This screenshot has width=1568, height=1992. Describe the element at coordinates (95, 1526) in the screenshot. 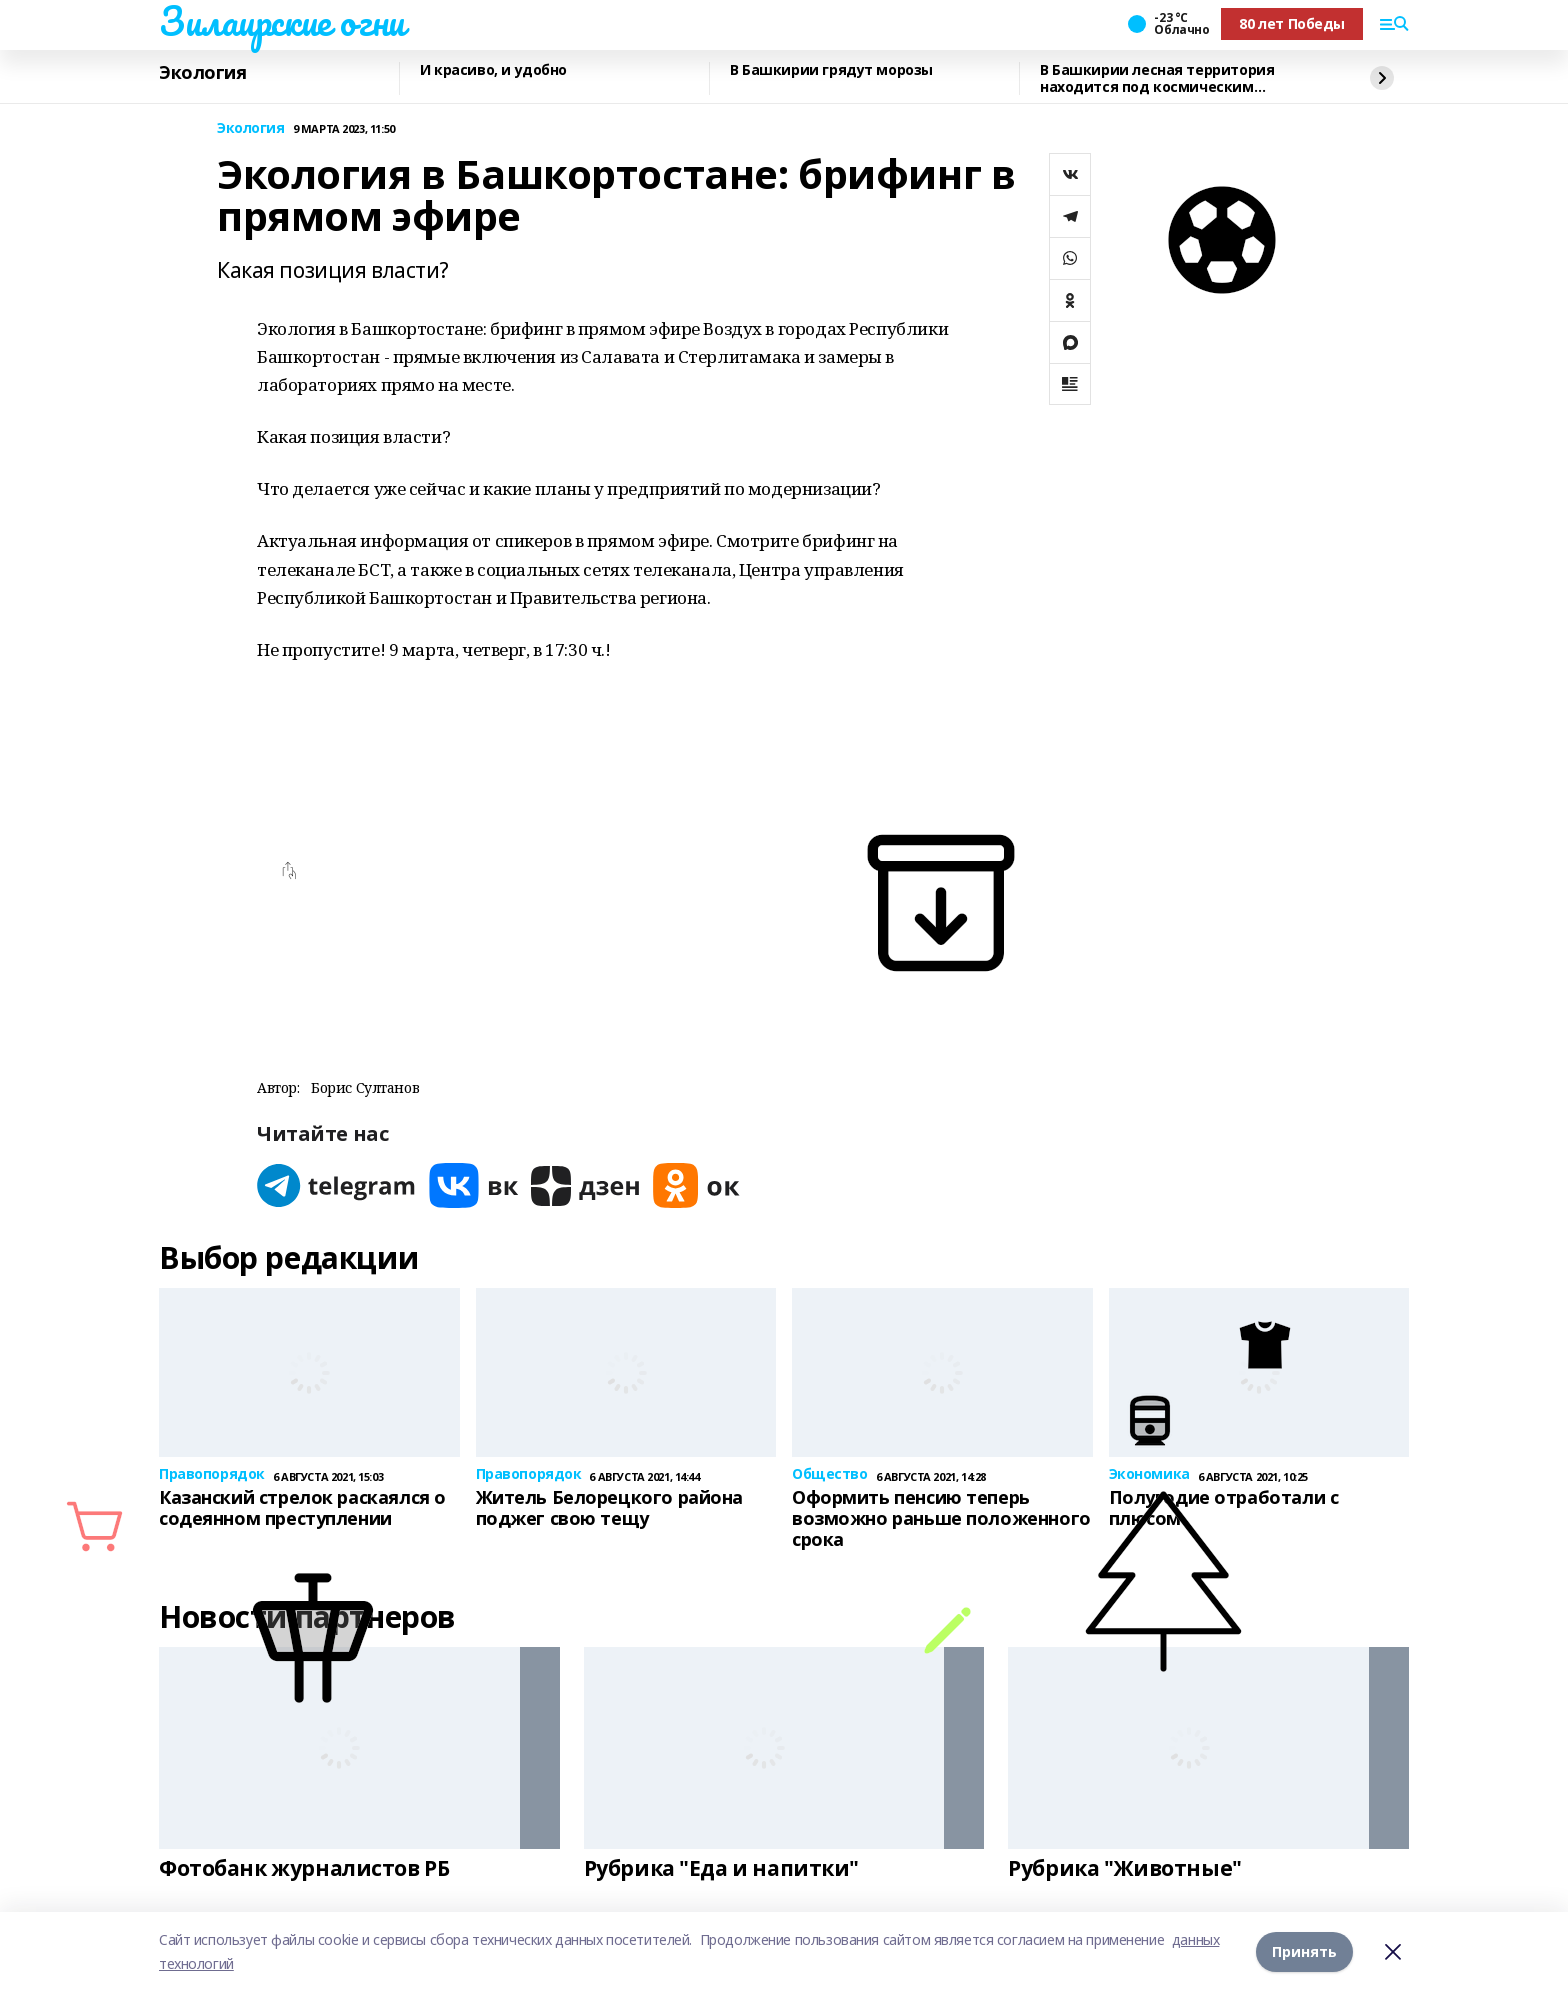

I see `view your shopping cart` at that location.